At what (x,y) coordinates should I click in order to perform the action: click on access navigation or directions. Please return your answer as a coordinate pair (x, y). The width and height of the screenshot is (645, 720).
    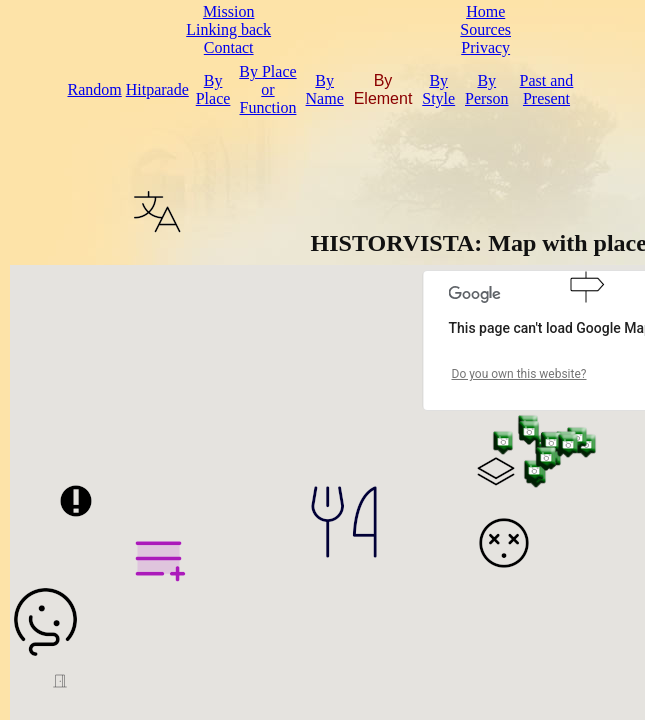
    Looking at the image, I should click on (586, 287).